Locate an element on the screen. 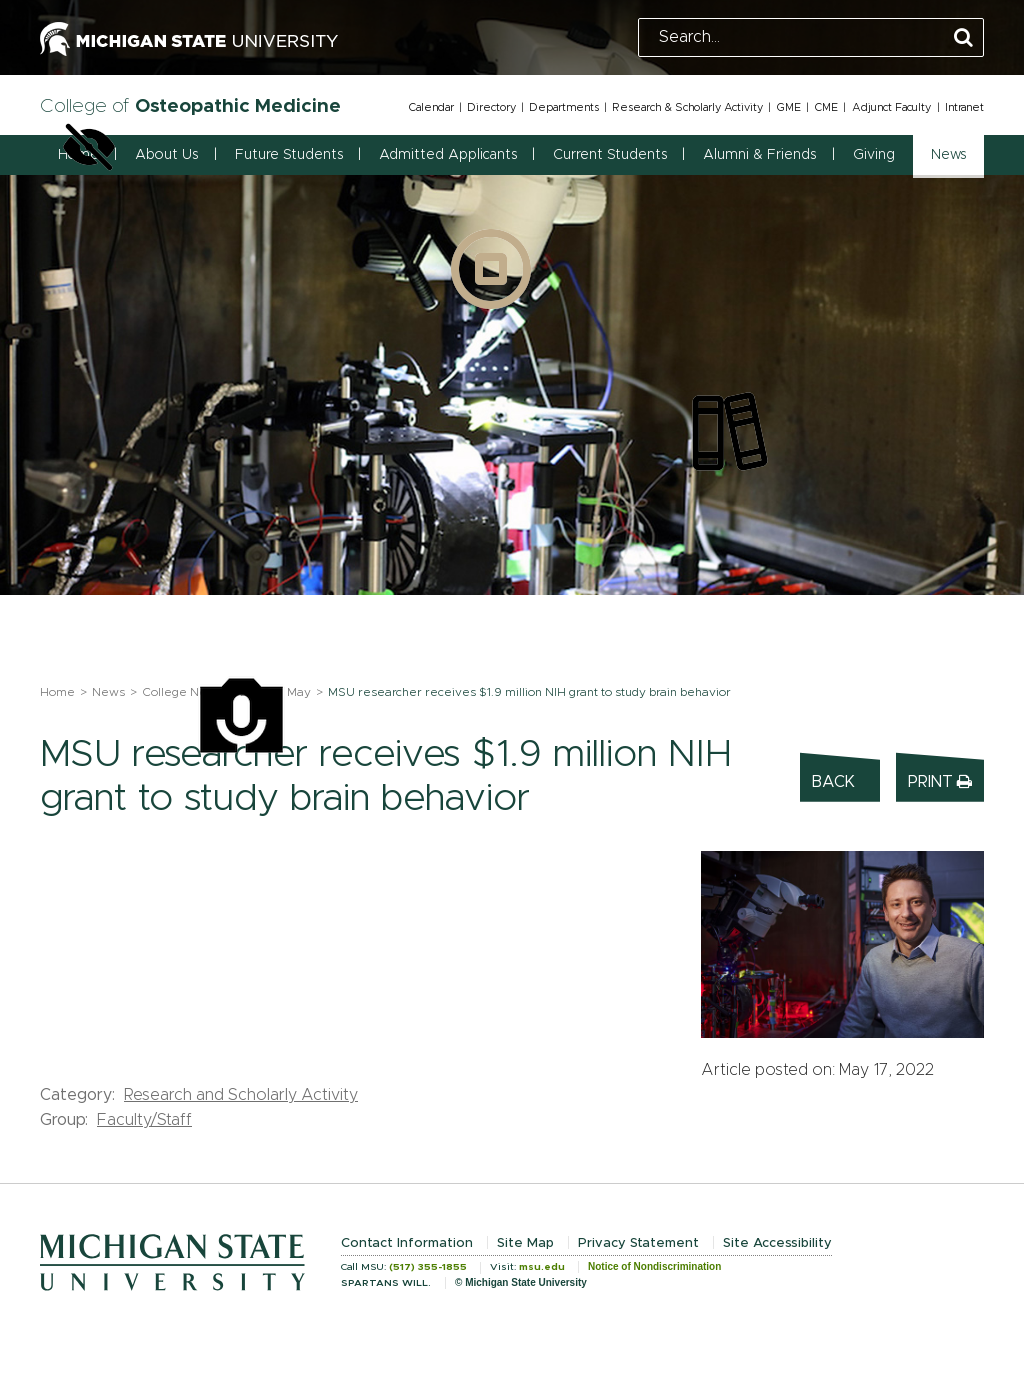 This screenshot has width=1024, height=1377. access your library or book collection is located at coordinates (727, 433).